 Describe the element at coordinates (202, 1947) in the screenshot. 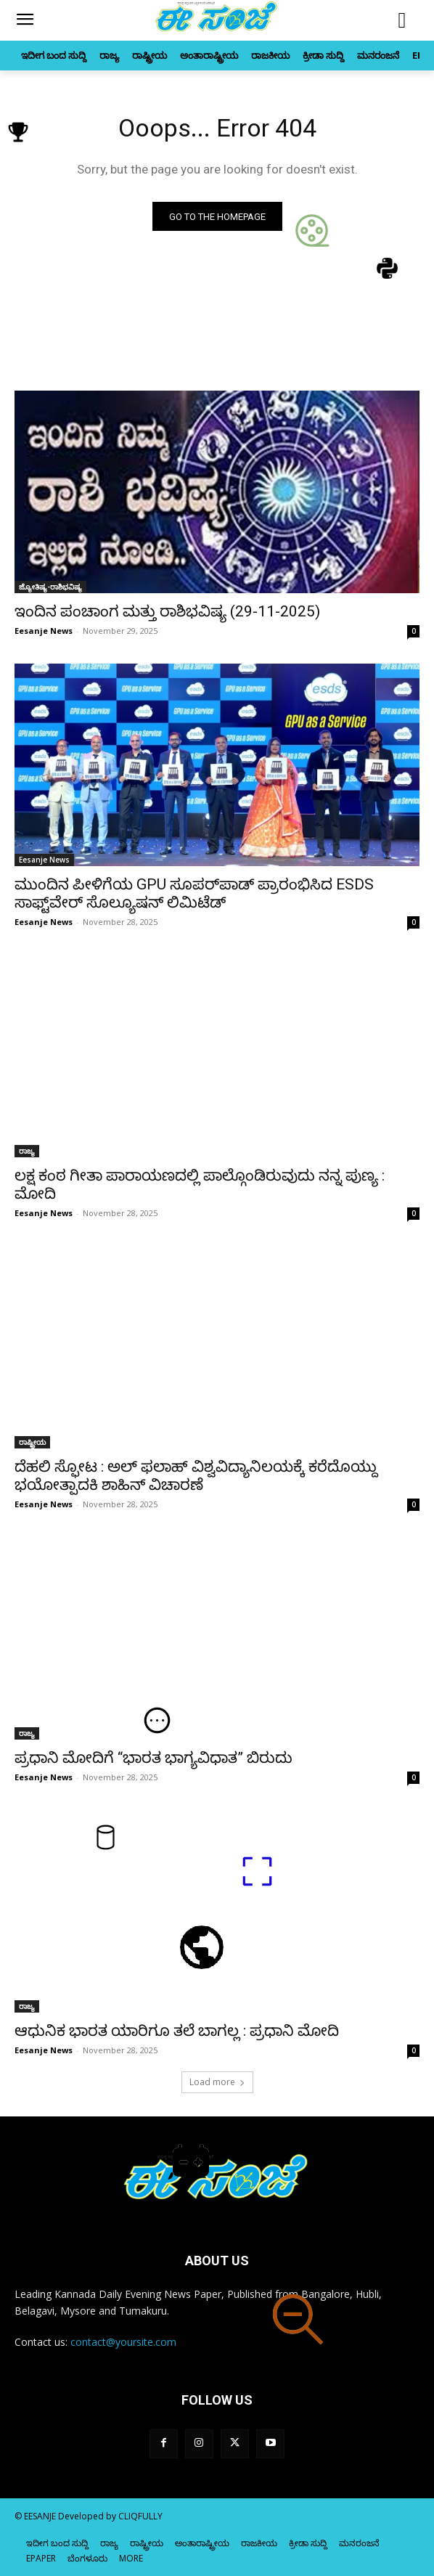

I see `switch to public visibility` at that location.